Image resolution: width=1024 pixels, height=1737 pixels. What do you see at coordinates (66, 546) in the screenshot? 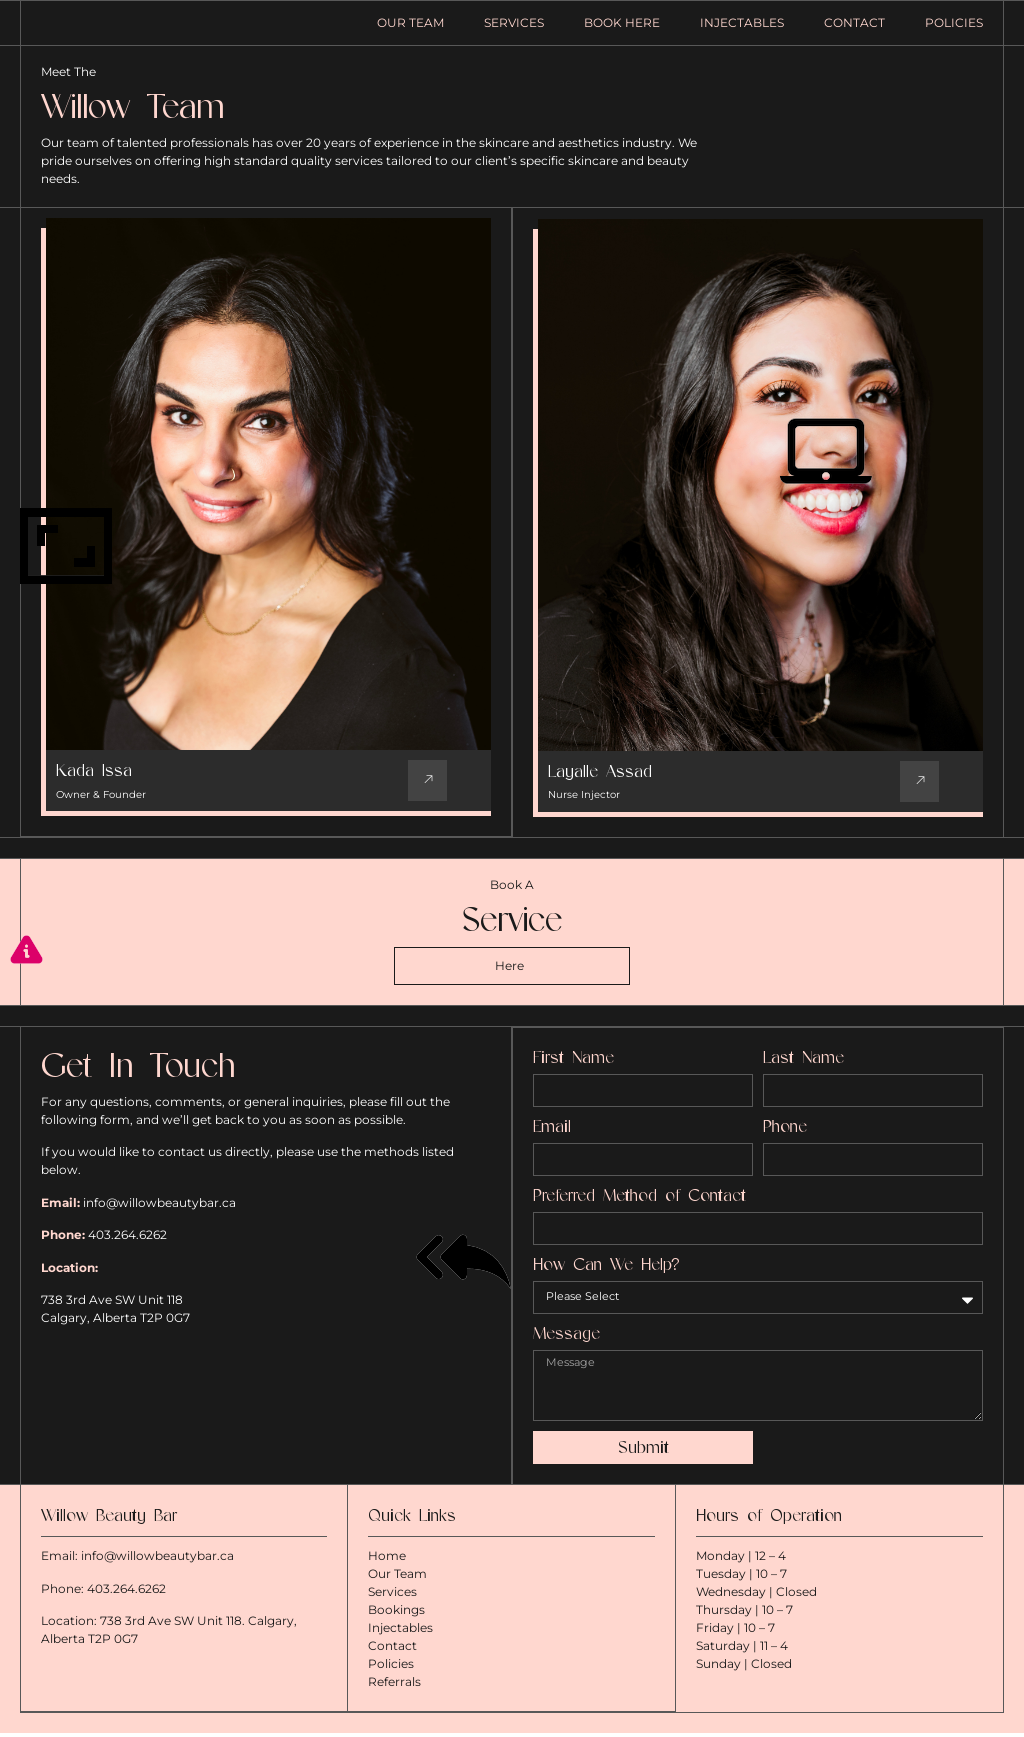
I see `adjust aspect ratio settings` at bounding box center [66, 546].